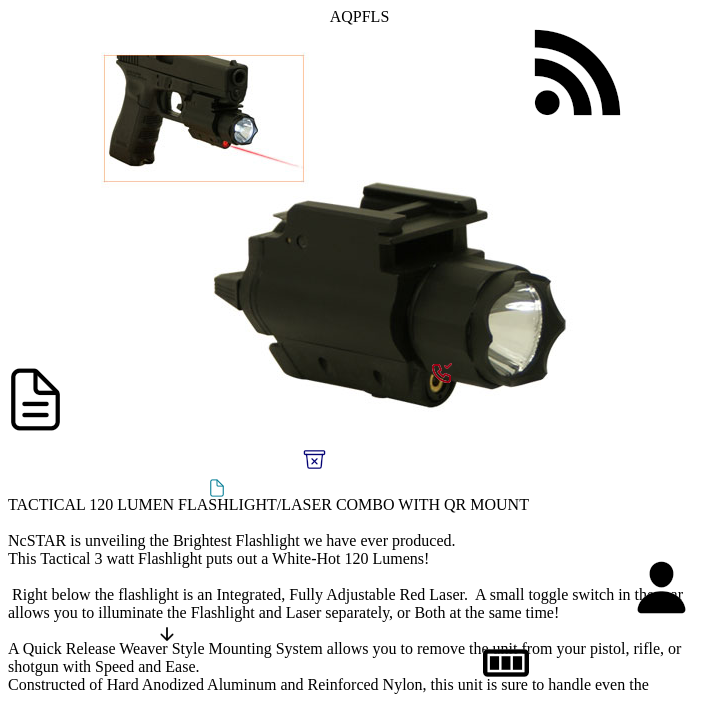 The height and width of the screenshot is (720, 719). Describe the element at coordinates (442, 373) in the screenshot. I see `call completed successfully` at that location.